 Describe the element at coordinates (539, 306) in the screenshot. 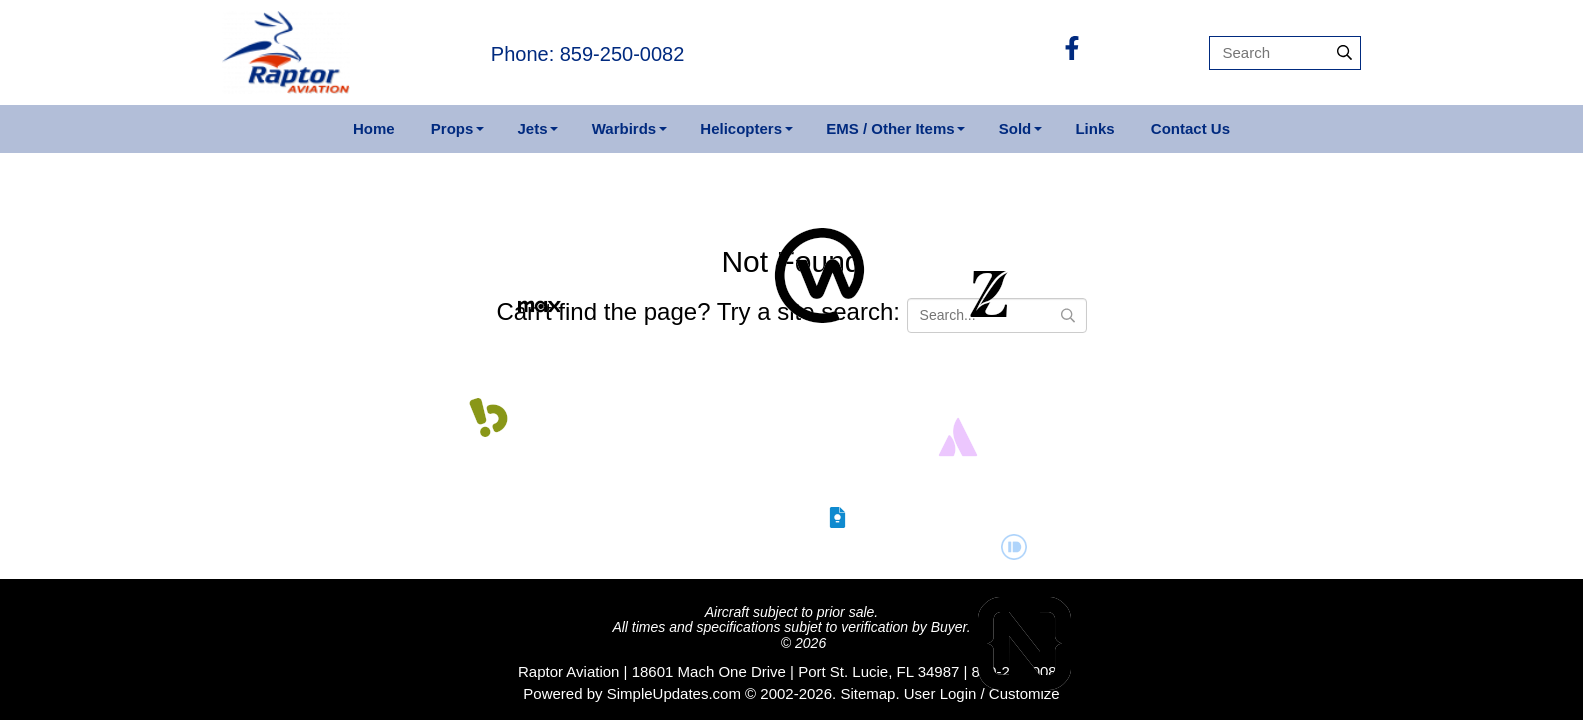

I see `open the Max streaming app` at that location.